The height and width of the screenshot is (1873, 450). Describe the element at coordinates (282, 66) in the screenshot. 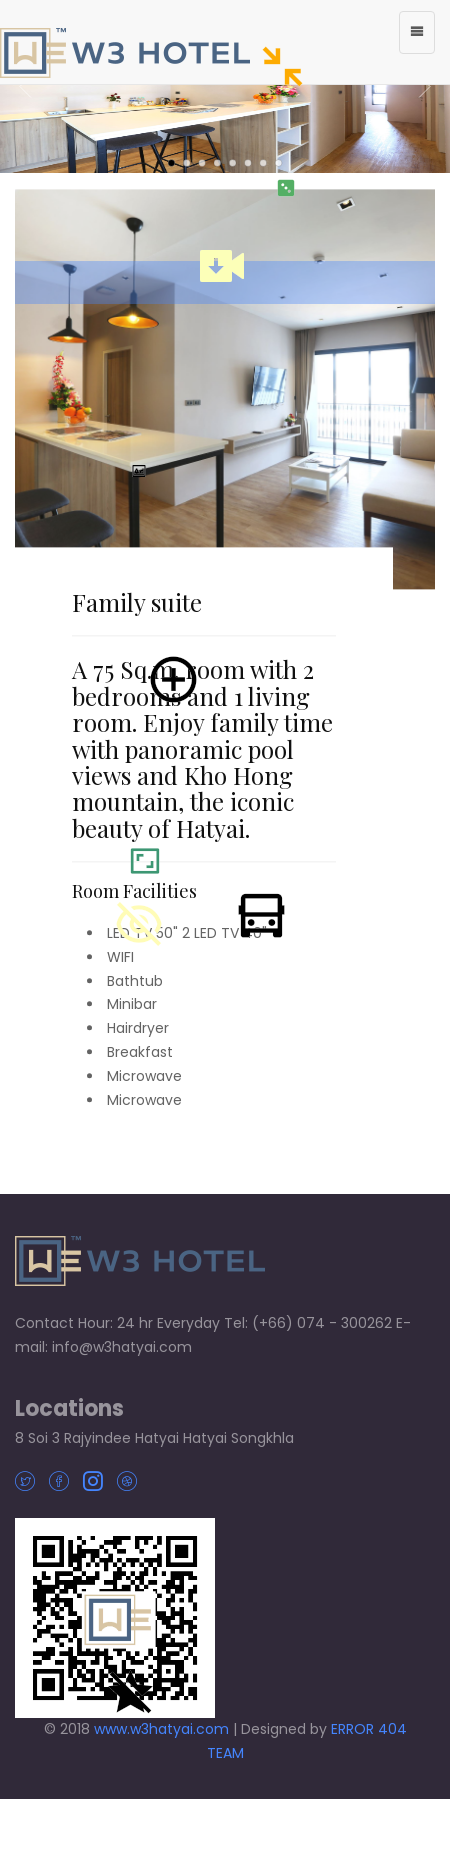

I see `collapse or minimize an expanded view` at that location.